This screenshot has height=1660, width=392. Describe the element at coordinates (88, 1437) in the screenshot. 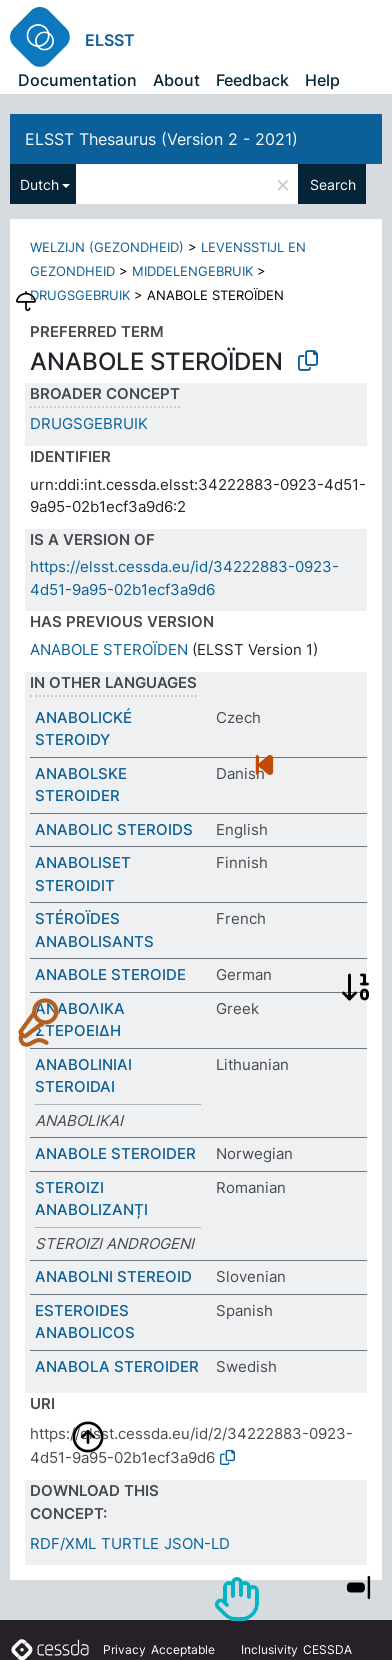

I see `scroll to top of page` at that location.